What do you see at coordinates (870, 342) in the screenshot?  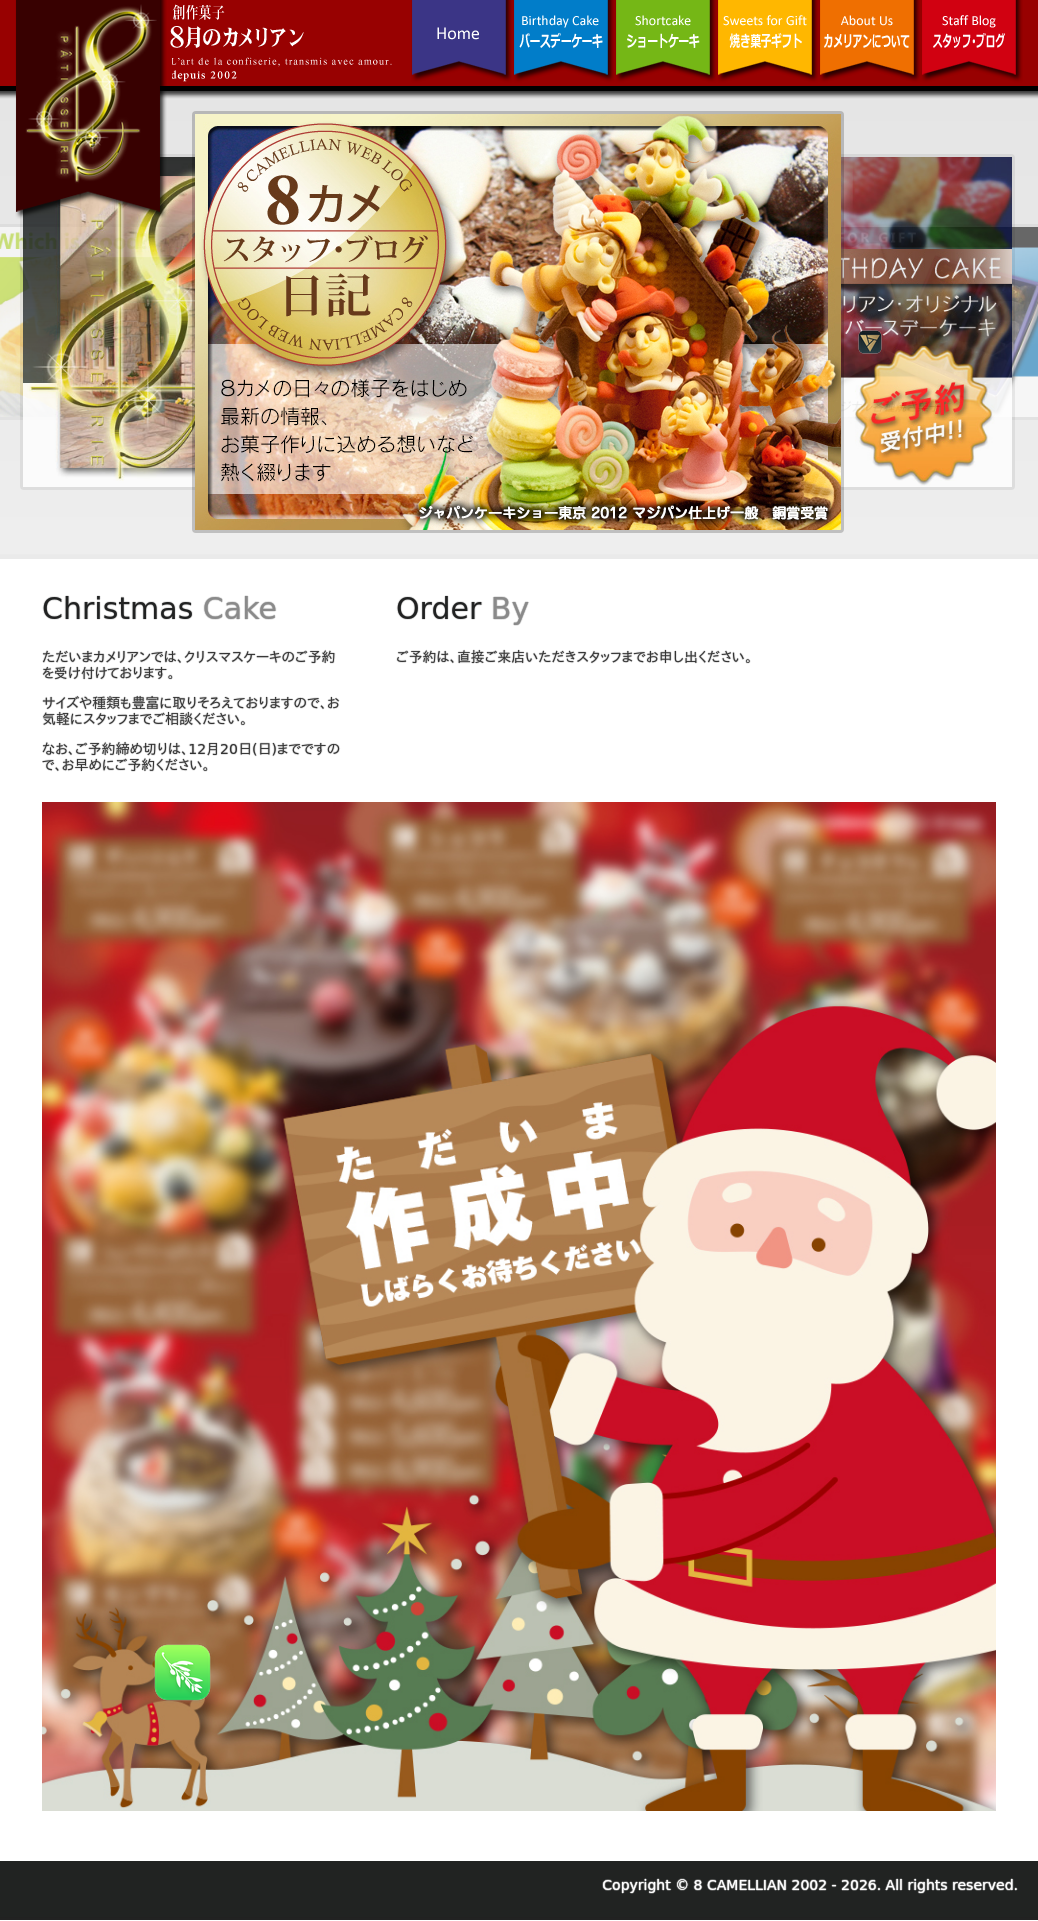 I see `open the Artifact app` at bounding box center [870, 342].